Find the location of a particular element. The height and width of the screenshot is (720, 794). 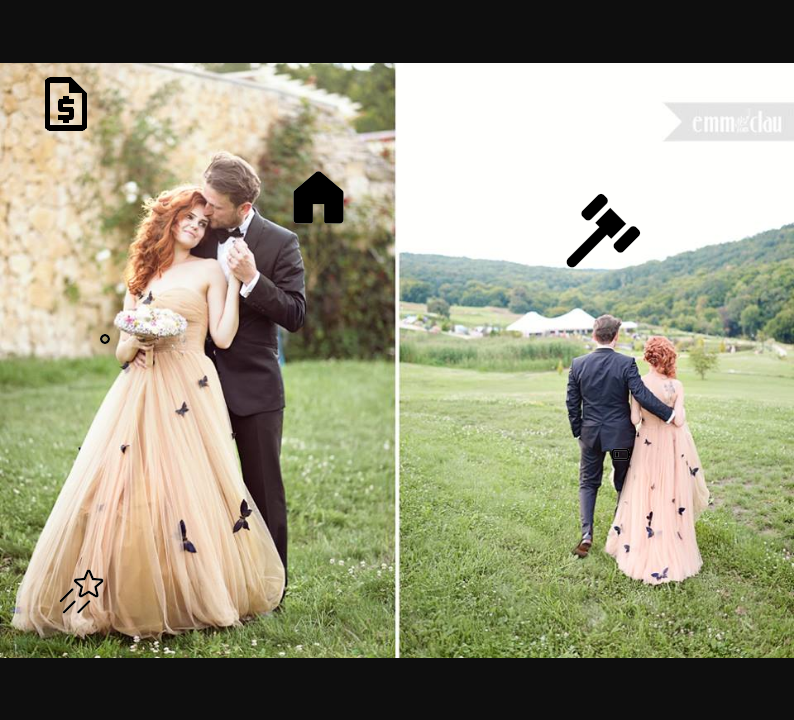

request a price quote or estimate is located at coordinates (66, 104).